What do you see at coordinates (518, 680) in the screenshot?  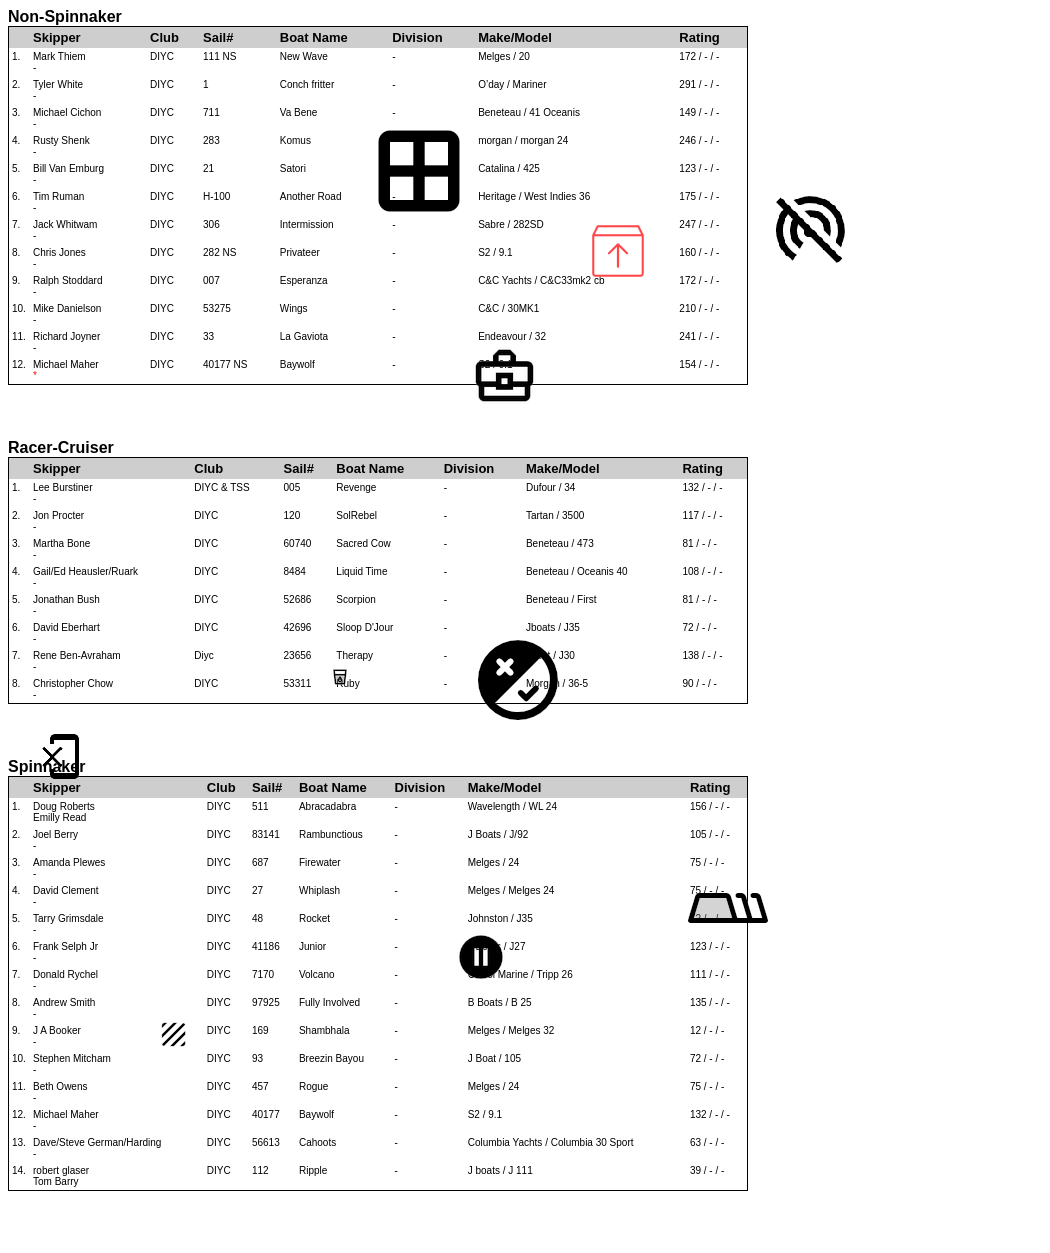 I see `indicates an unstable or inconsistent status` at bounding box center [518, 680].